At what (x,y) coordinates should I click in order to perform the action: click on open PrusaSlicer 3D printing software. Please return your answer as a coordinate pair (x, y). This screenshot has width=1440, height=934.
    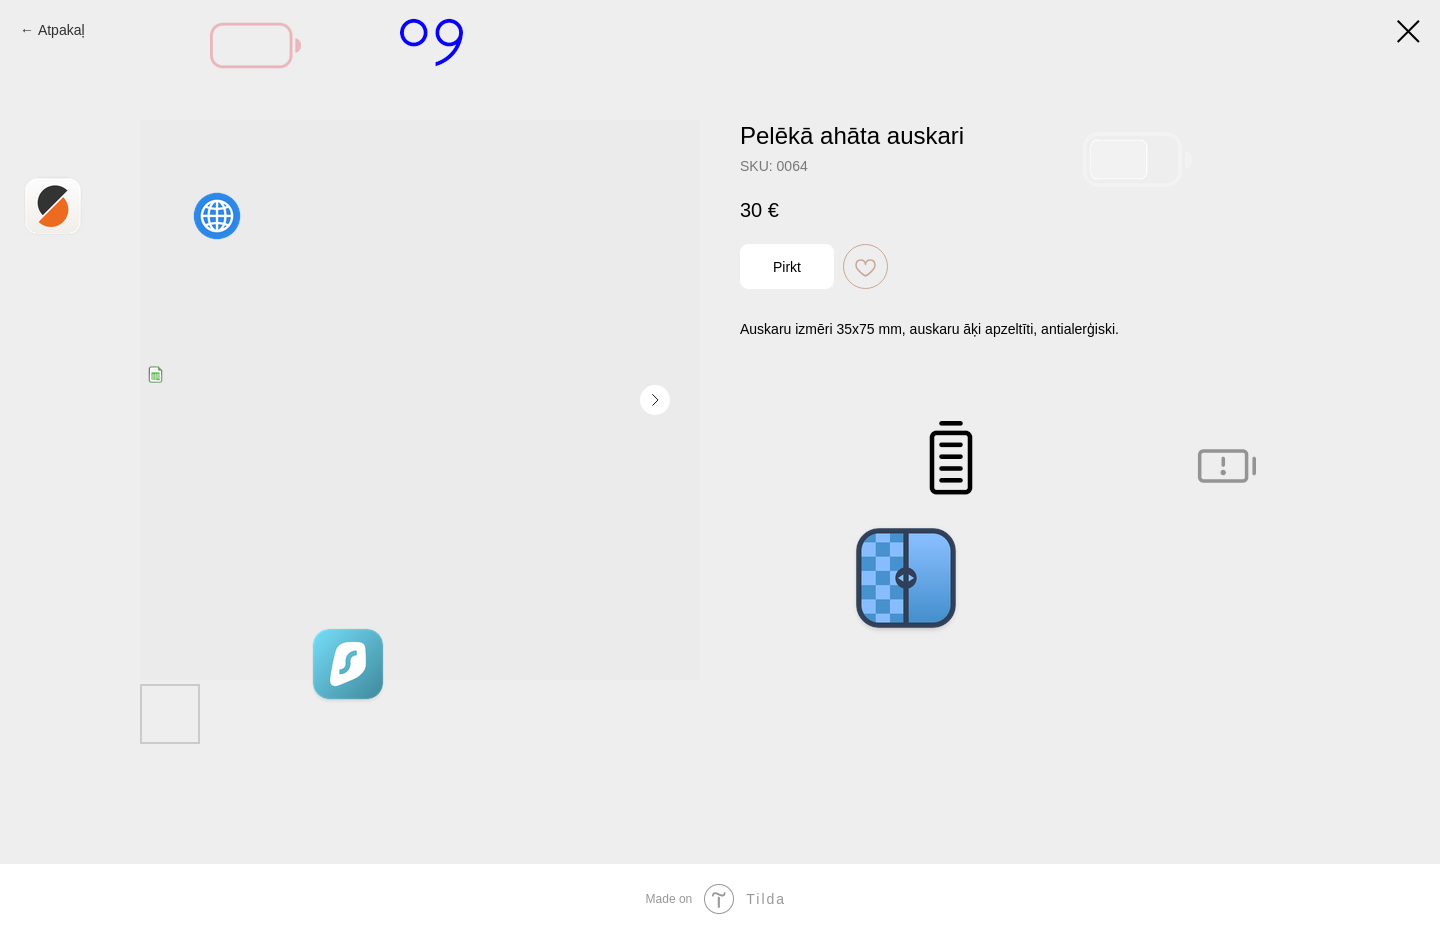
    Looking at the image, I should click on (53, 206).